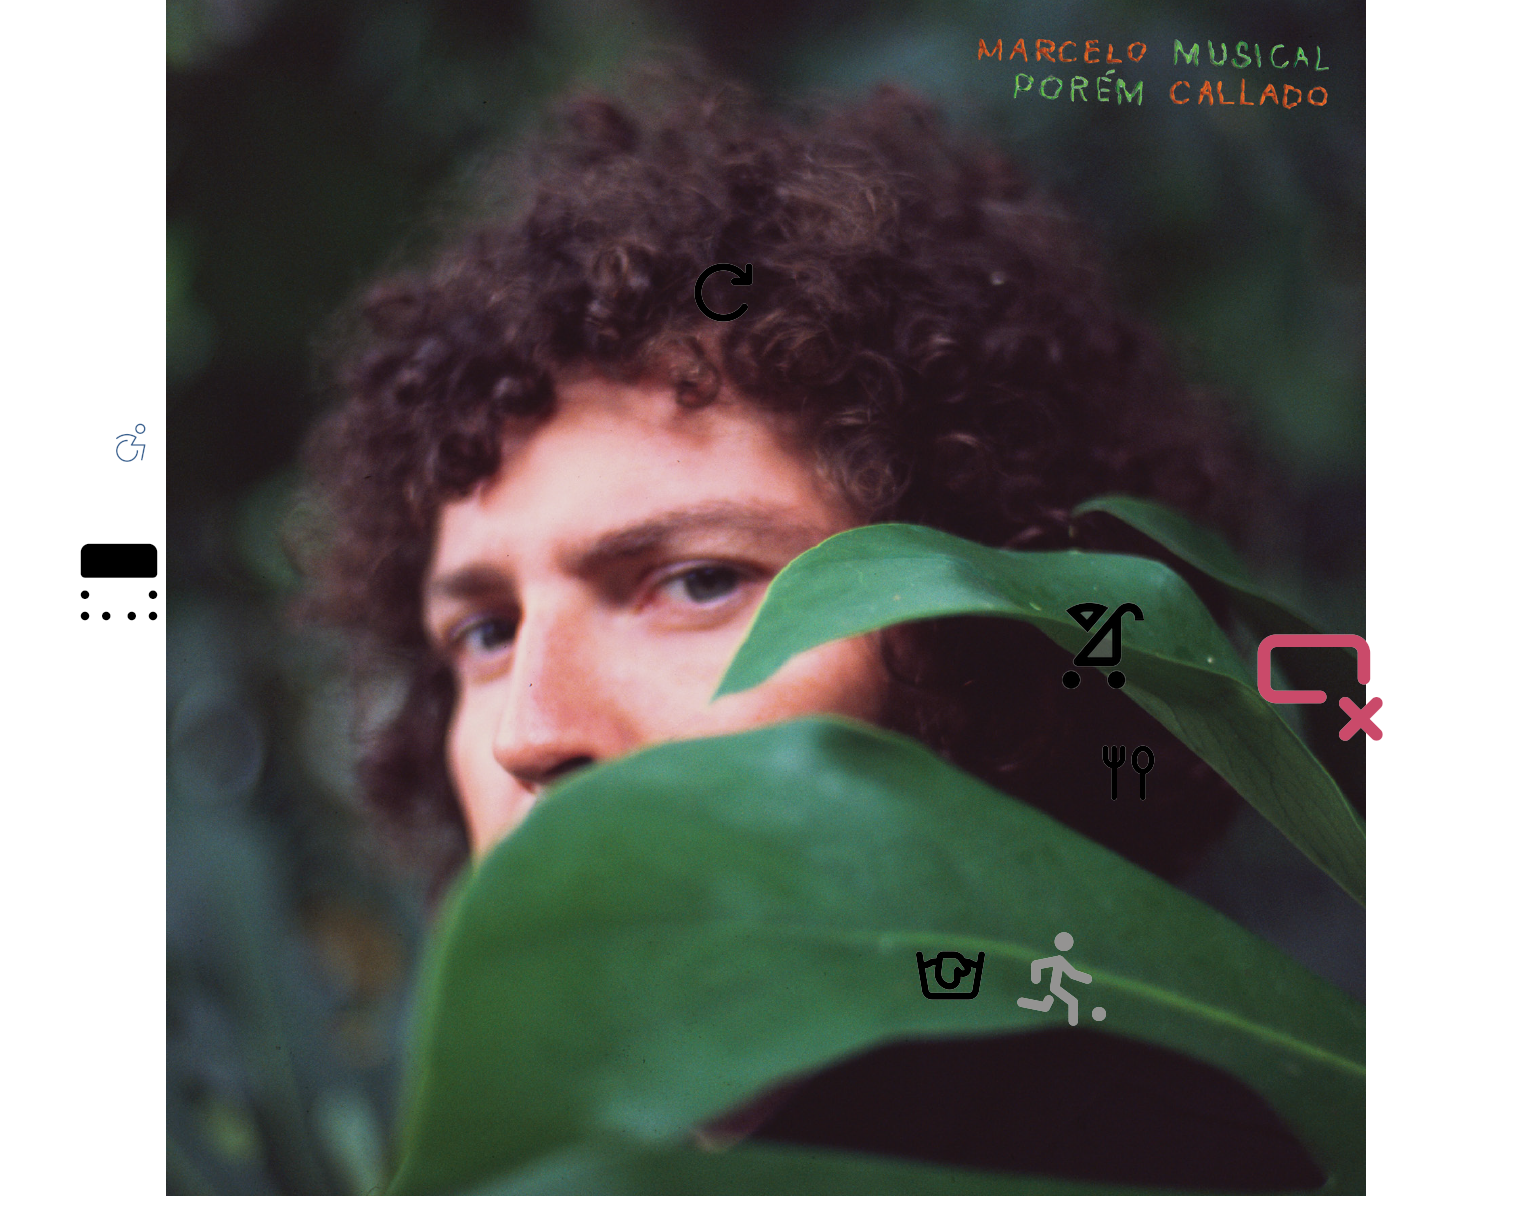 The height and width of the screenshot is (1206, 1532). Describe the element at coordinates (131, 443) in the screenshot. I see `indicates wheelchair accessible route or facility` at that location.